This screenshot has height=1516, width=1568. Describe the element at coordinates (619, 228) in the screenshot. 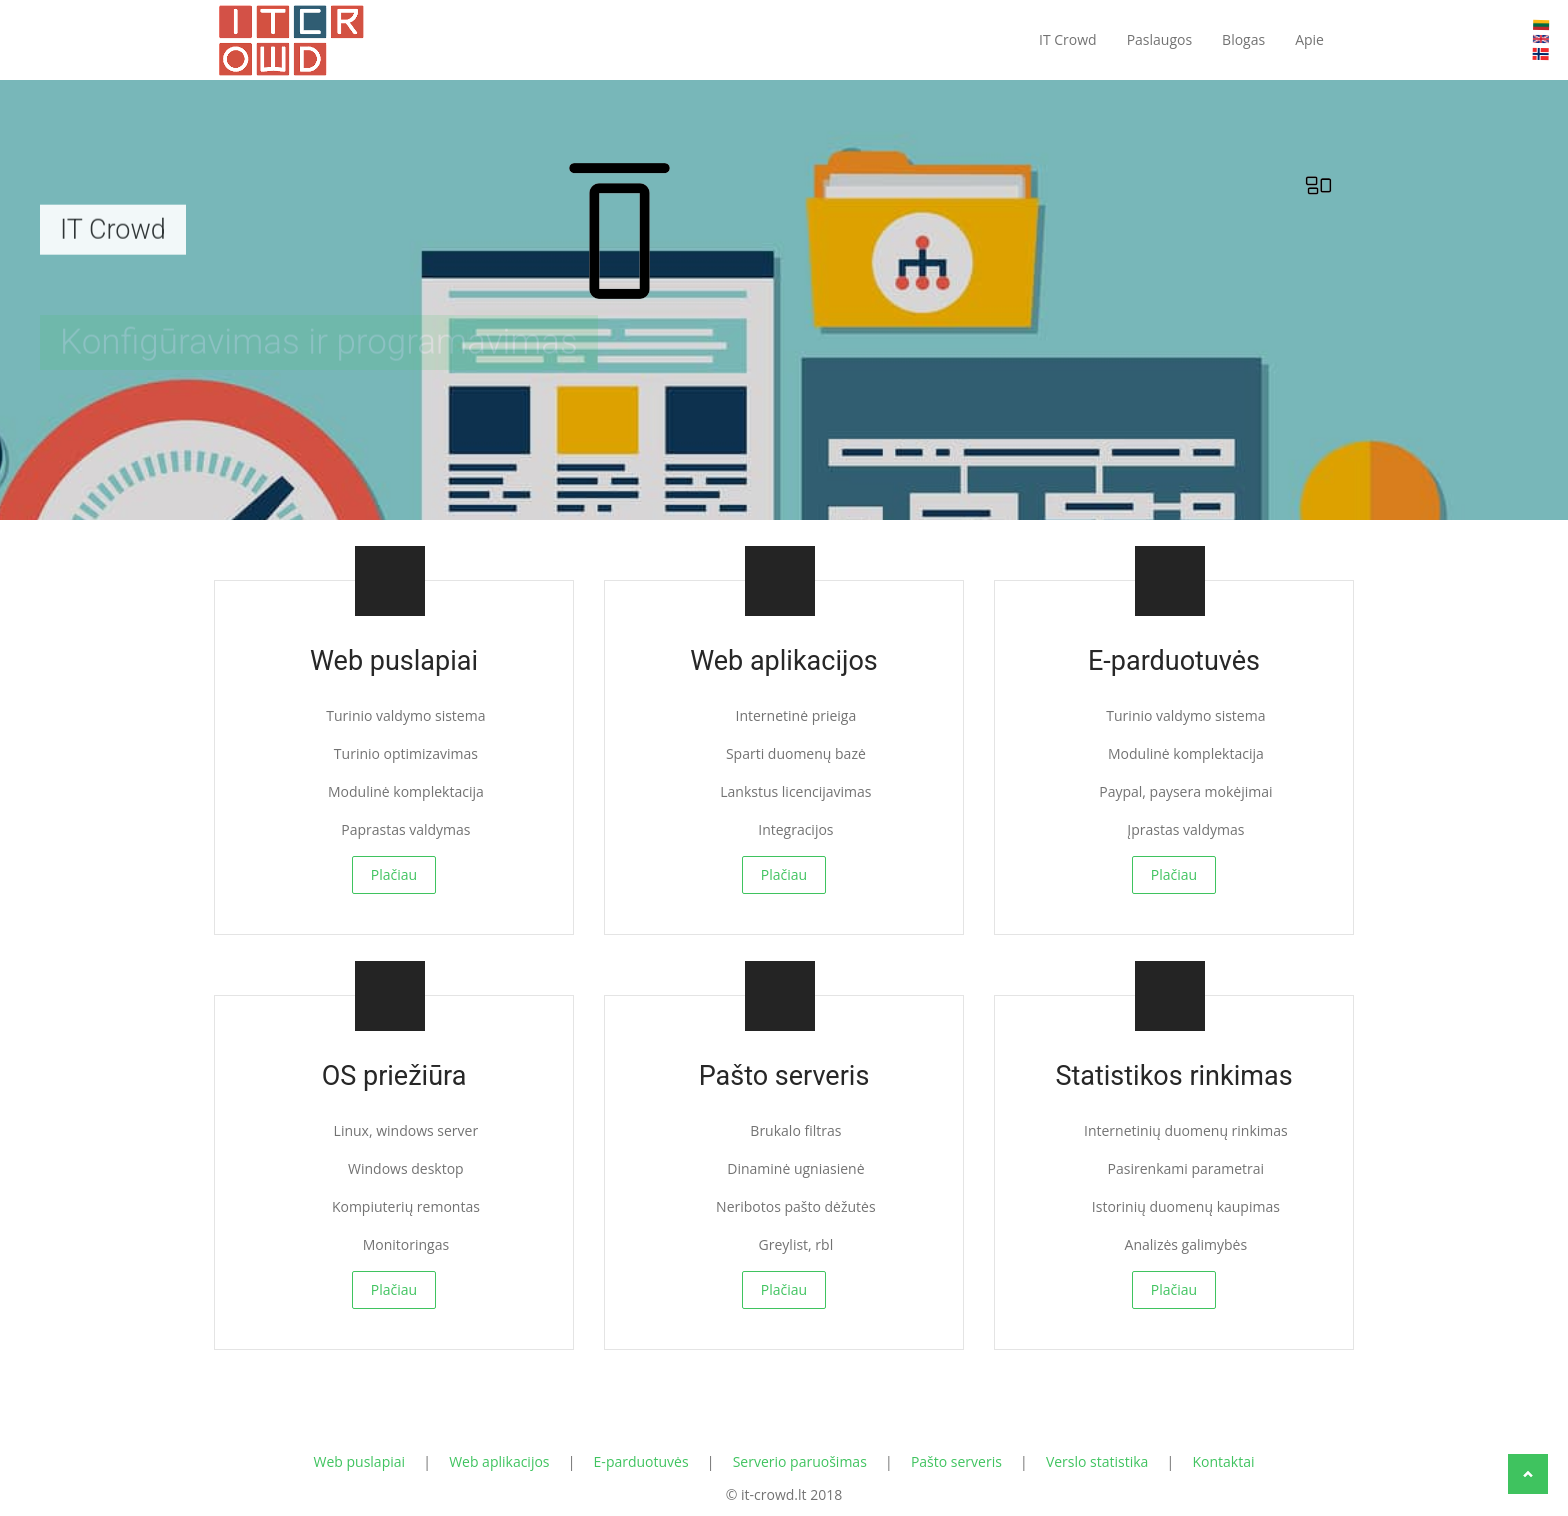

I see `align element to top edge` at that location.